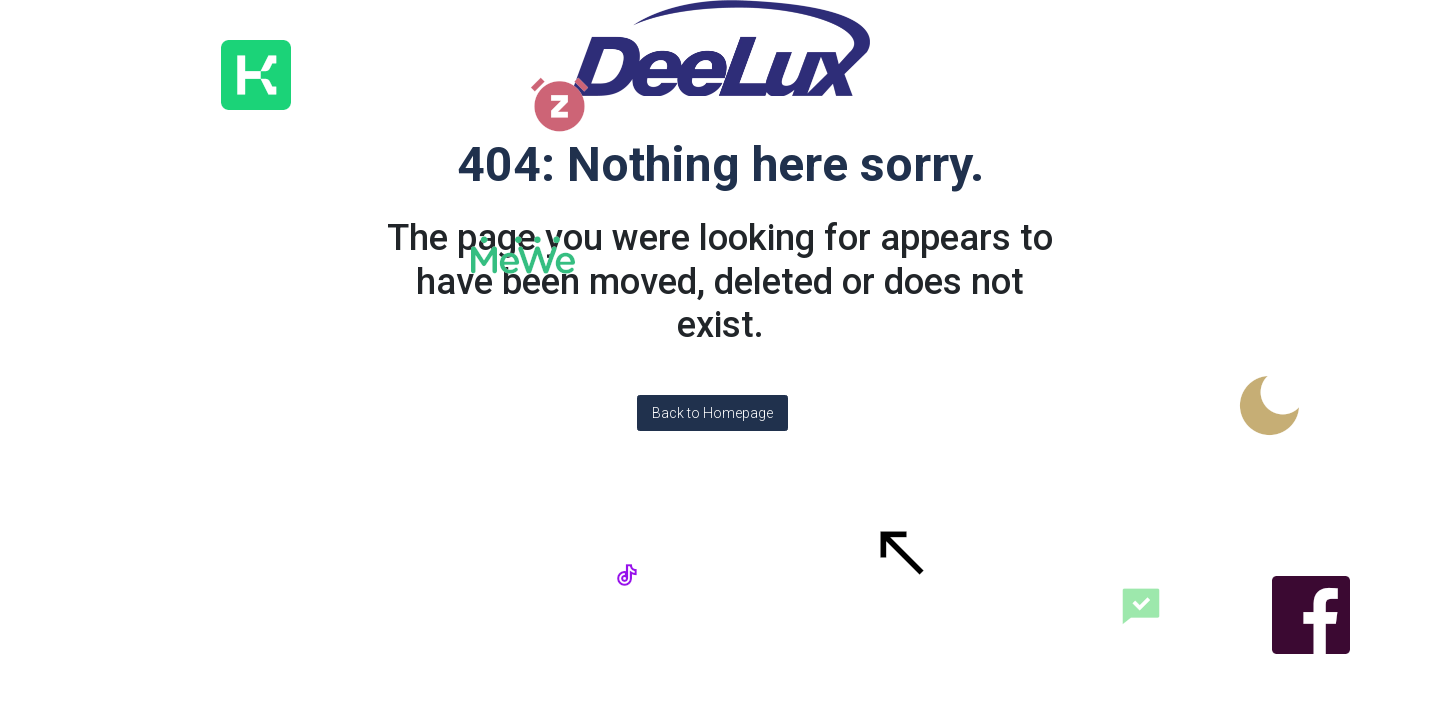 The width and height of the screenshot is (1440, 720). I want to click on message sent successfully, so click(1141, 605).